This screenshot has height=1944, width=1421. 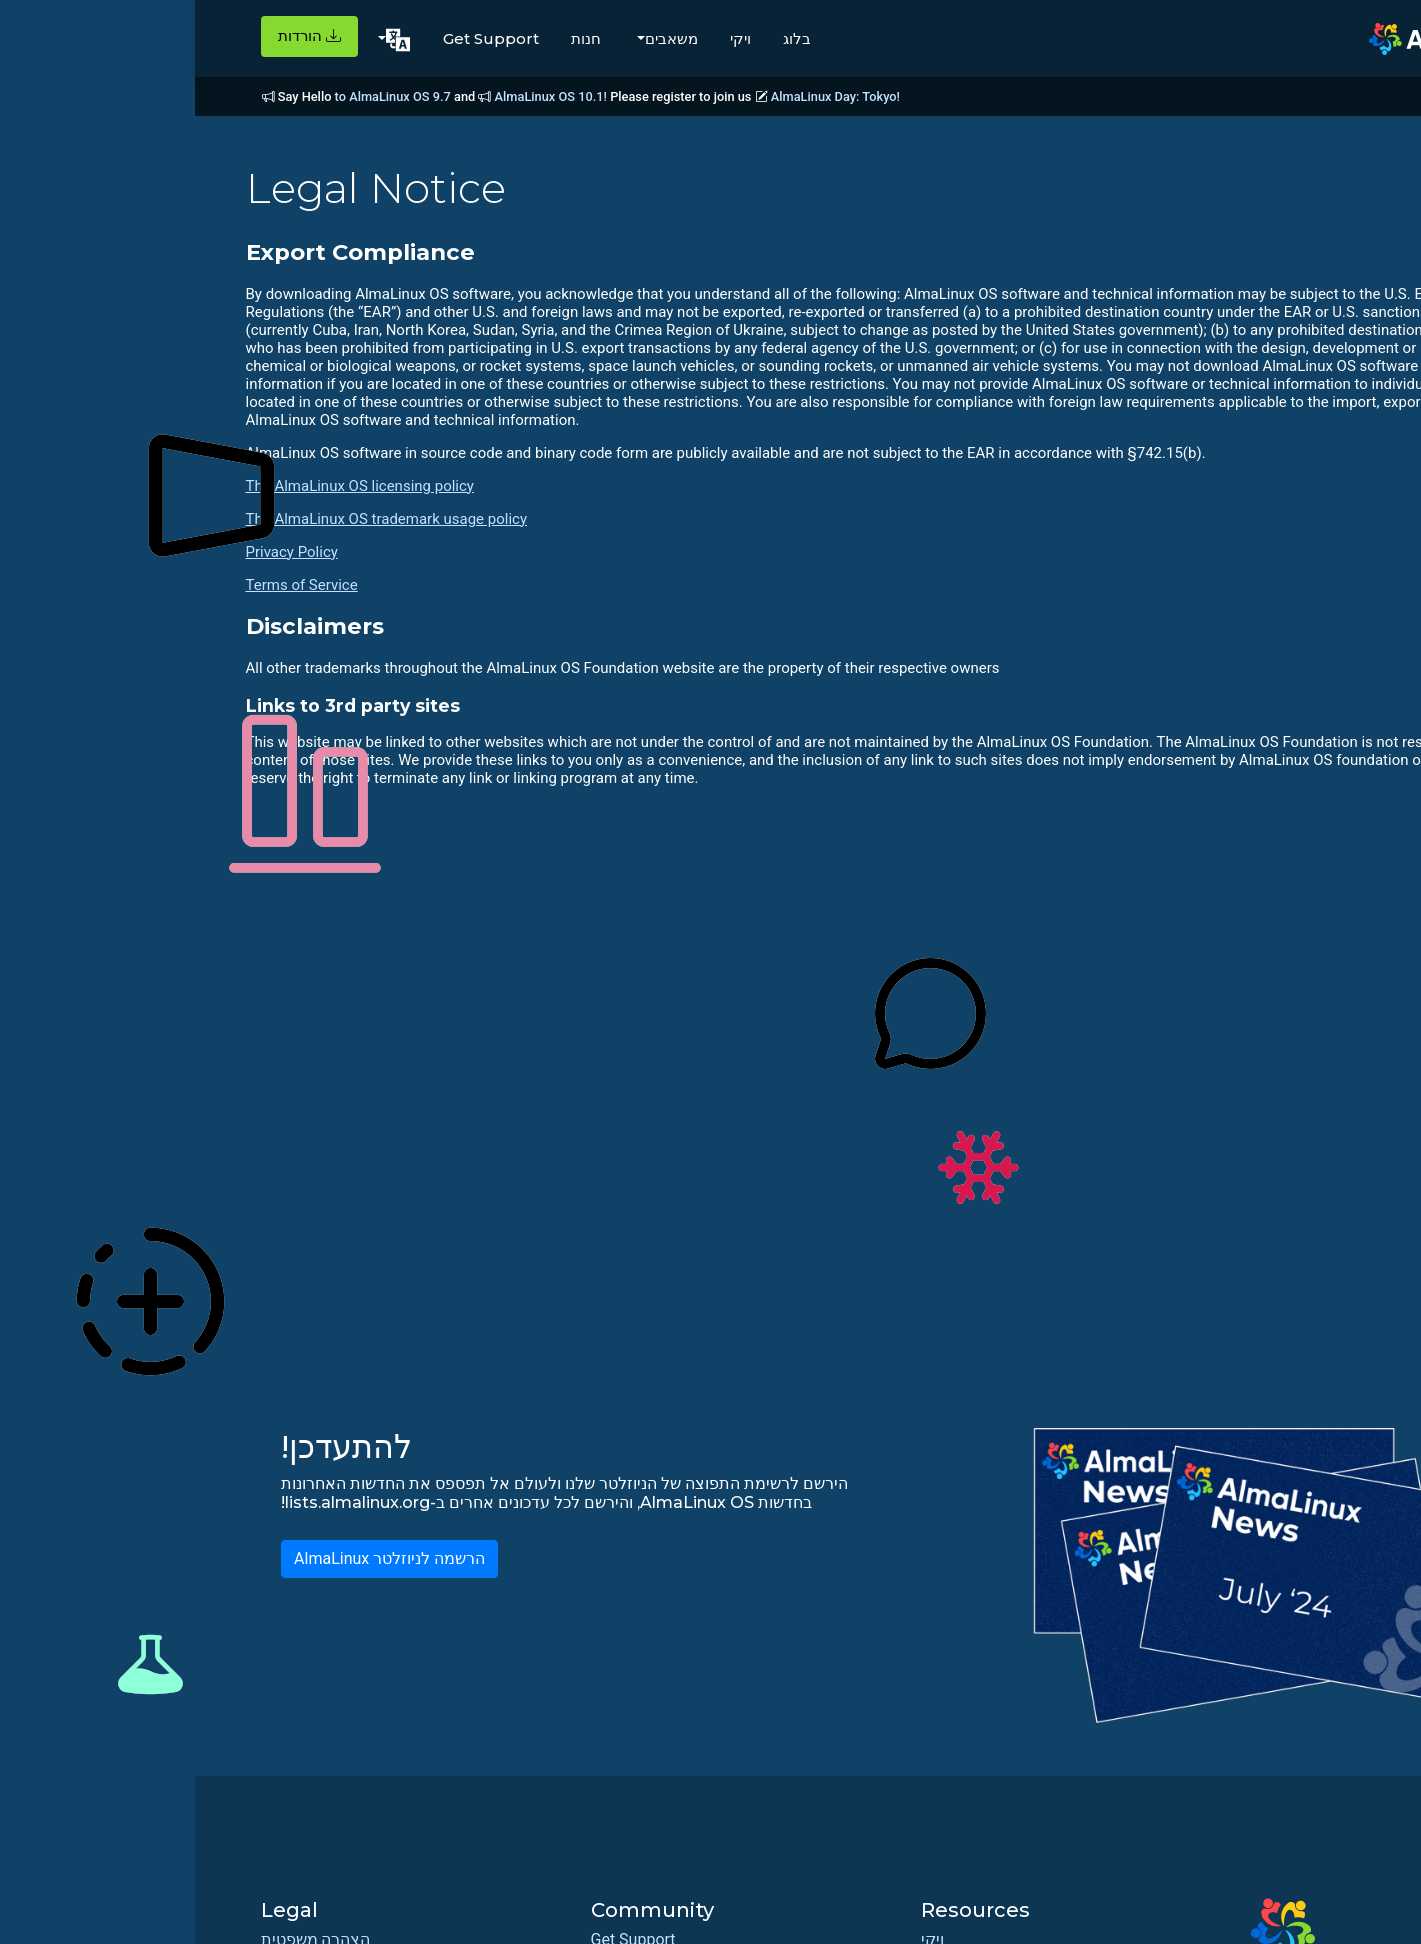 What do you see at coordinates (978, 1167) in the screenshot?
I see `activate cooling or air conditioning mode` at bounding box center [978, 1167].